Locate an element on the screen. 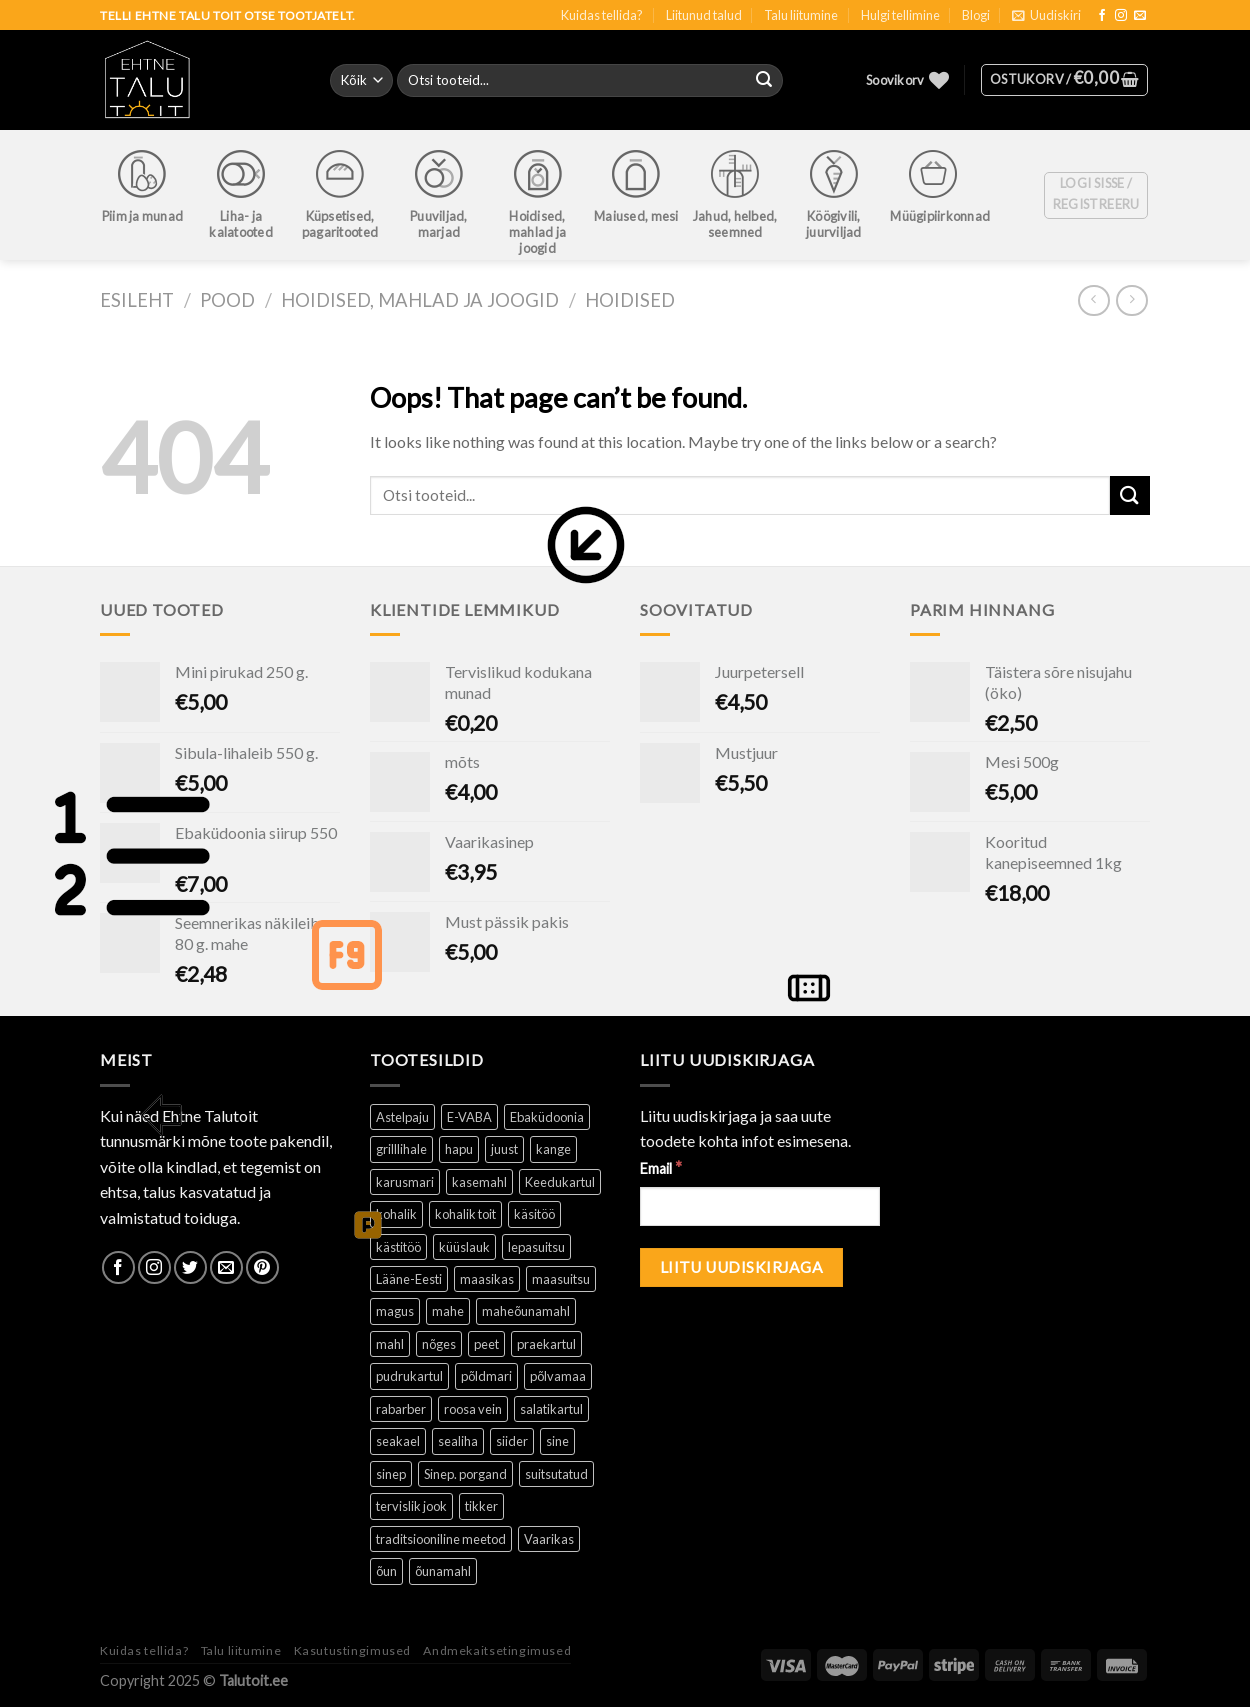 Image resolution: width=1250 pixels, height=1707 pixels. press F9 function key is located at coordinates (347, 955).